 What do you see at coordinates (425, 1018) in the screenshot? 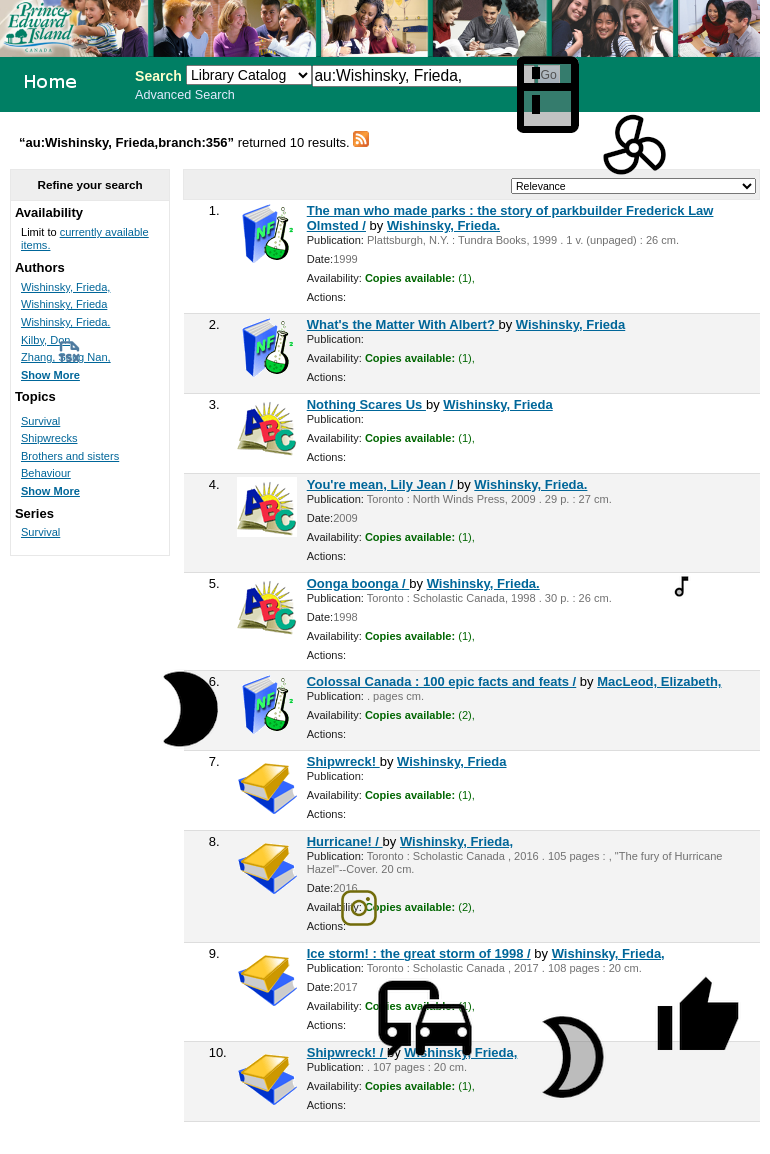
I see `view commute options and routes` at bounding box center [425, 1018].